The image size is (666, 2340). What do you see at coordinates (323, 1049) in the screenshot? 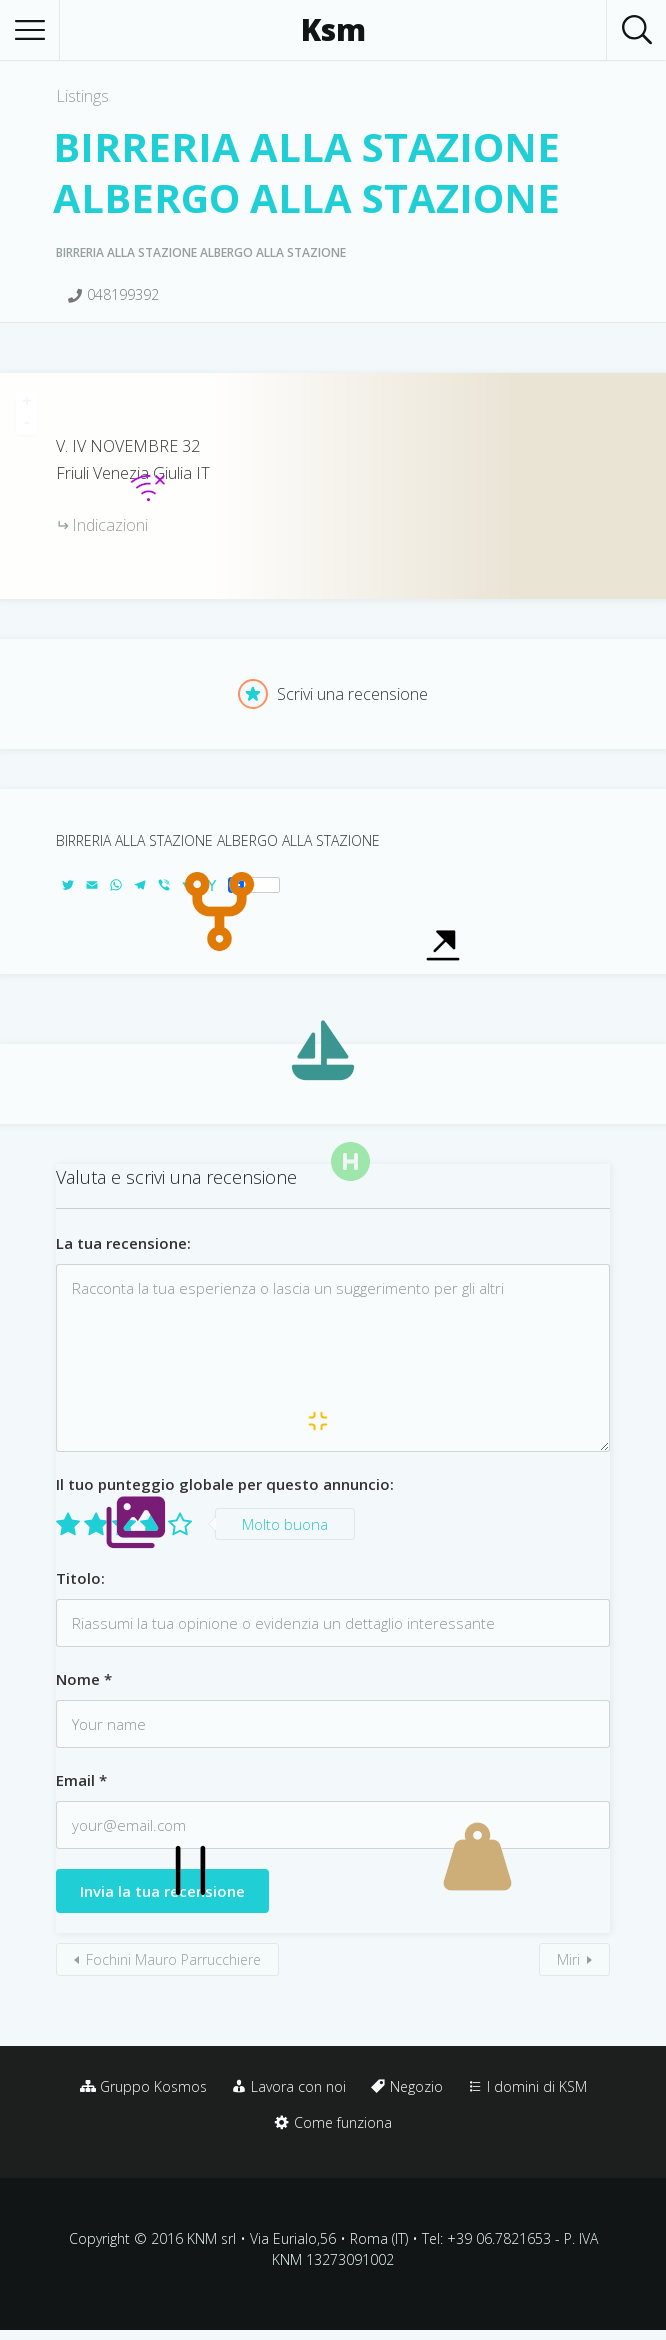
I see `navigate to sailing or boating features` at bounding box center [323, 1049].